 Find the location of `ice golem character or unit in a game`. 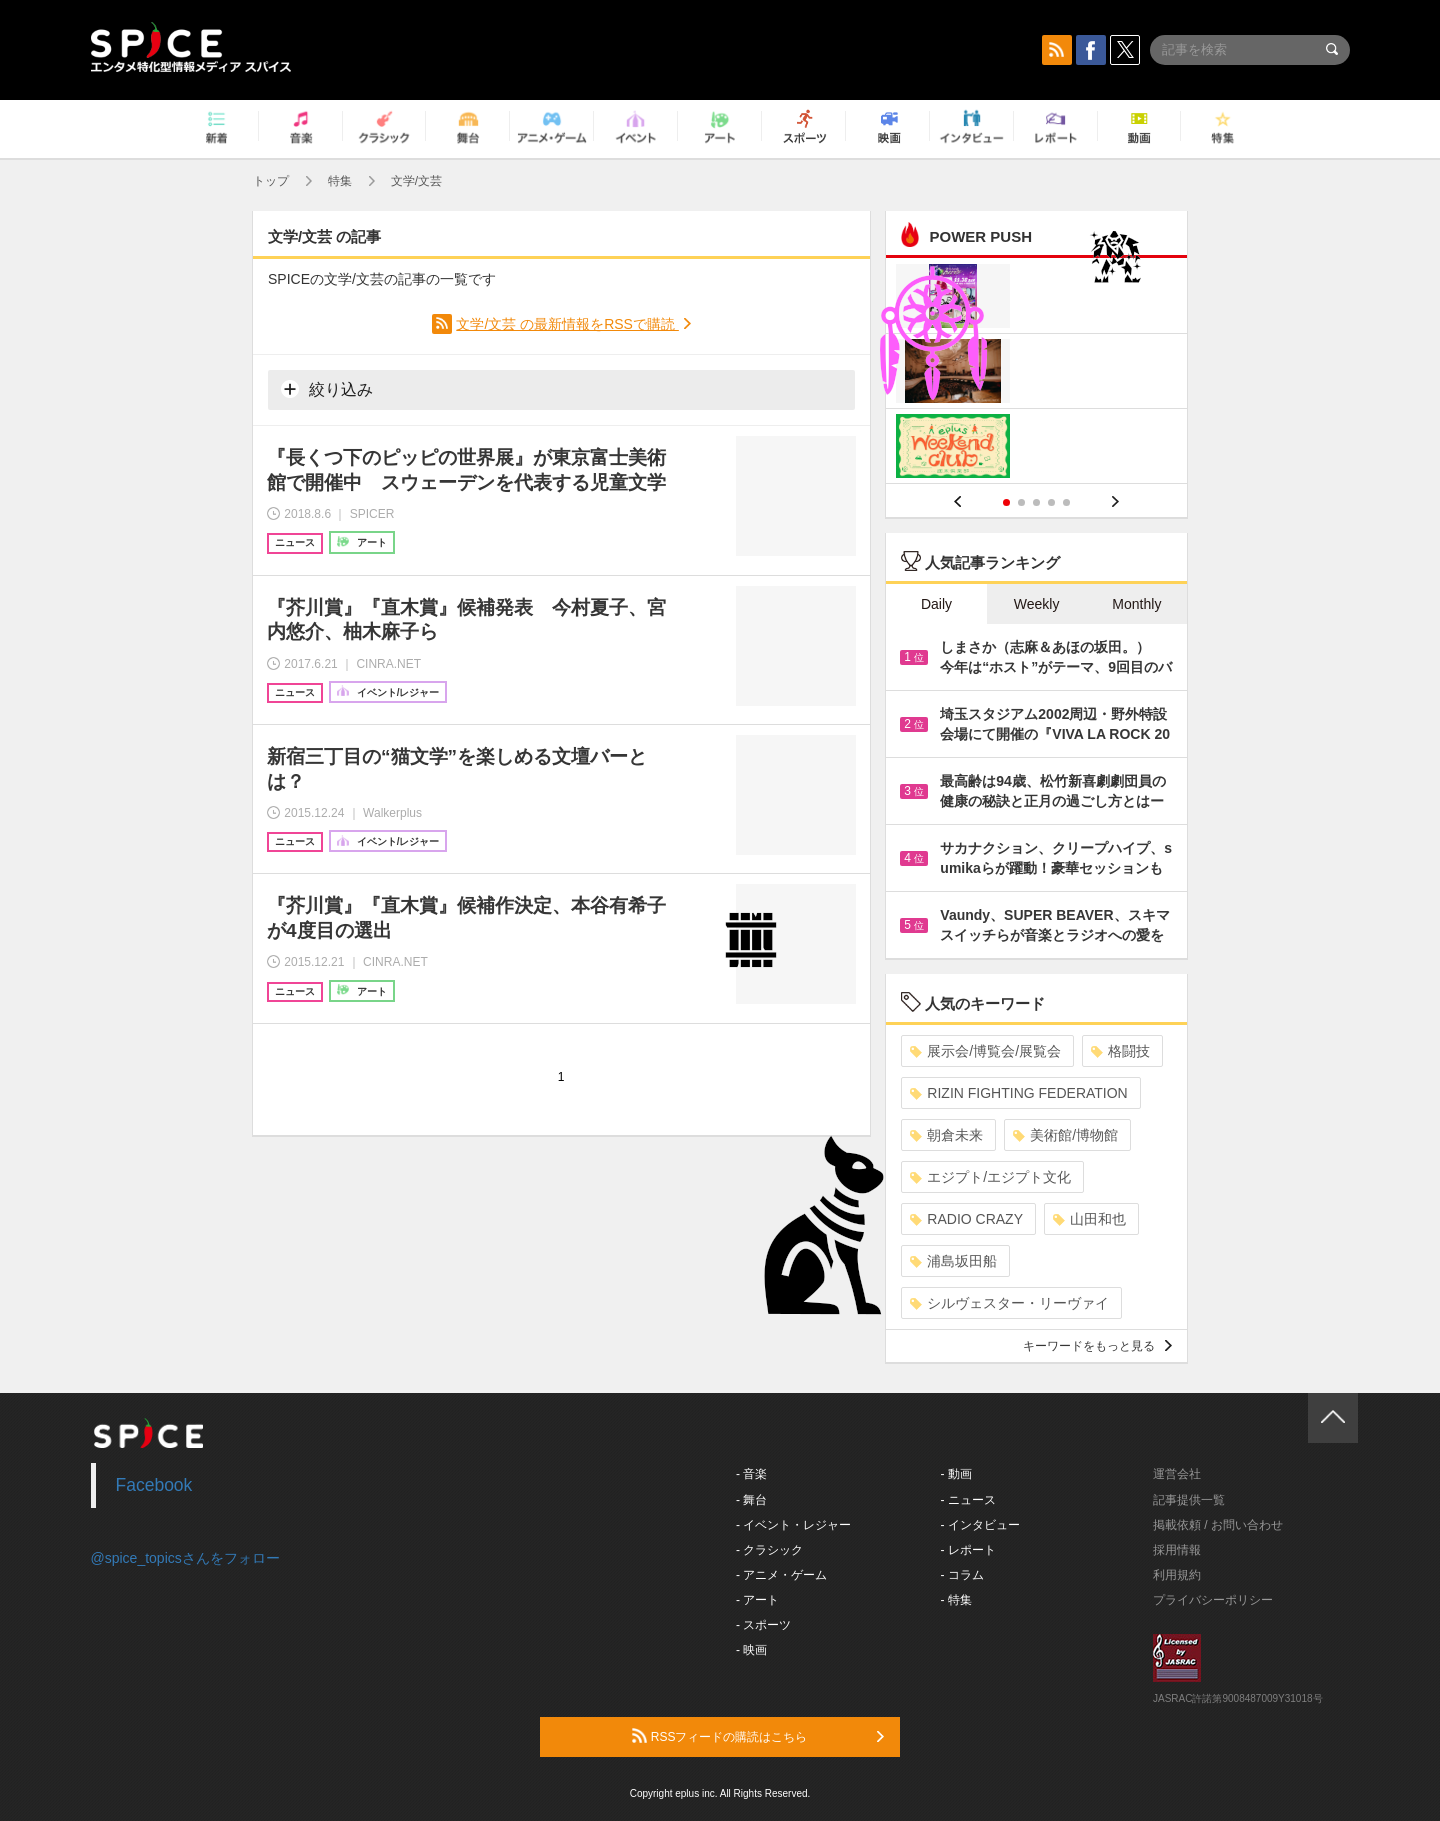

ice golem character or unit in a game is located at coordinates (1115, 256).